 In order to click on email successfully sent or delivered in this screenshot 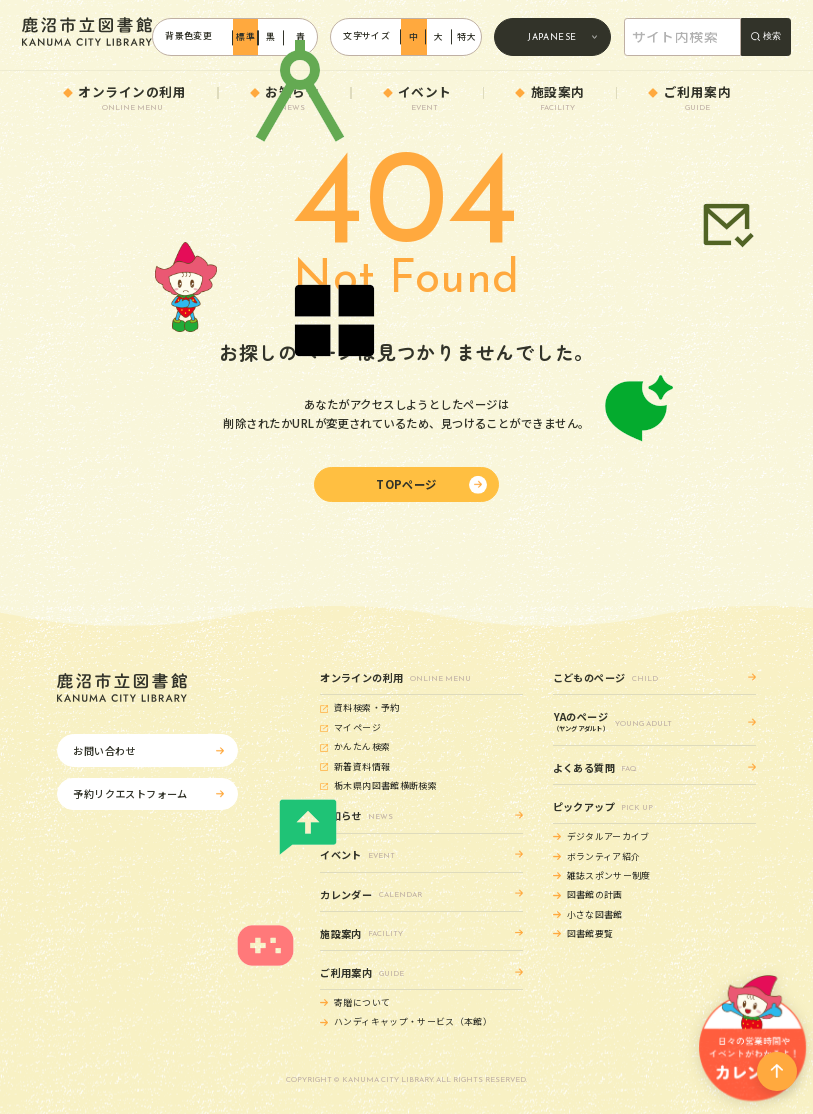, I will do `click(726, 224)`.